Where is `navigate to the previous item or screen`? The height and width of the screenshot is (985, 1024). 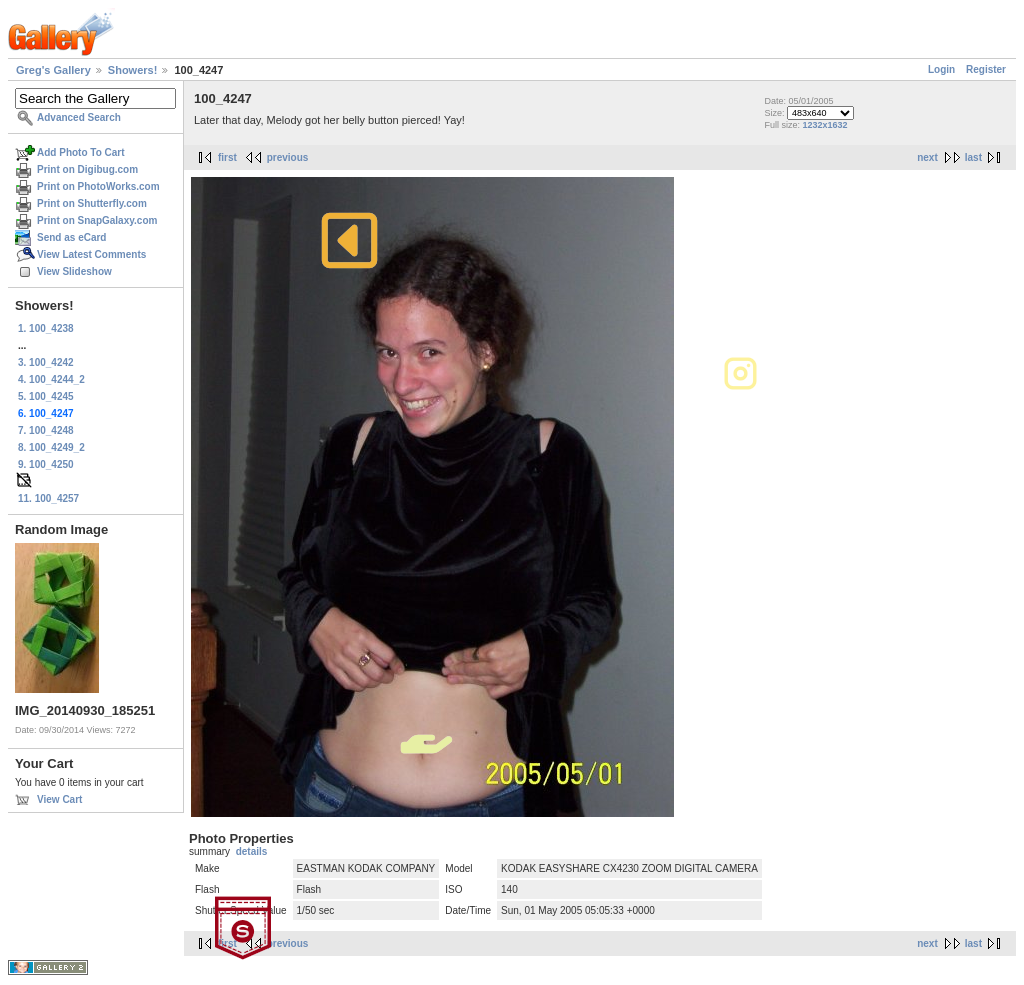
navigate to the previous item or screen is located at coordinates (349, 240).